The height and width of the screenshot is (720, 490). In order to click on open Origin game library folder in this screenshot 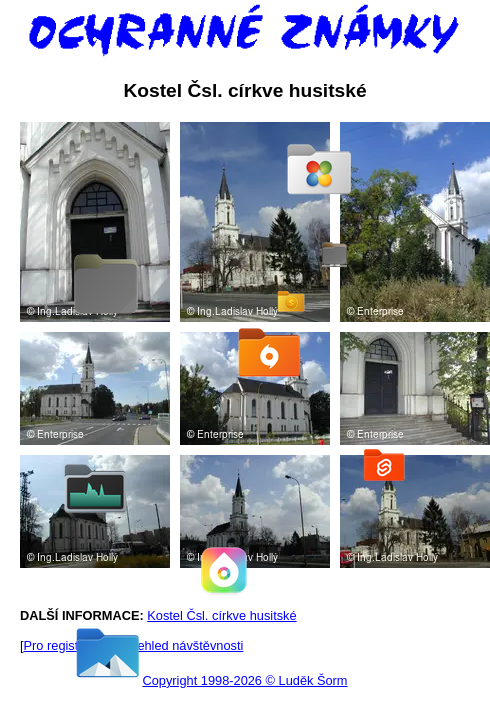, I will do `click(269, 354)`.